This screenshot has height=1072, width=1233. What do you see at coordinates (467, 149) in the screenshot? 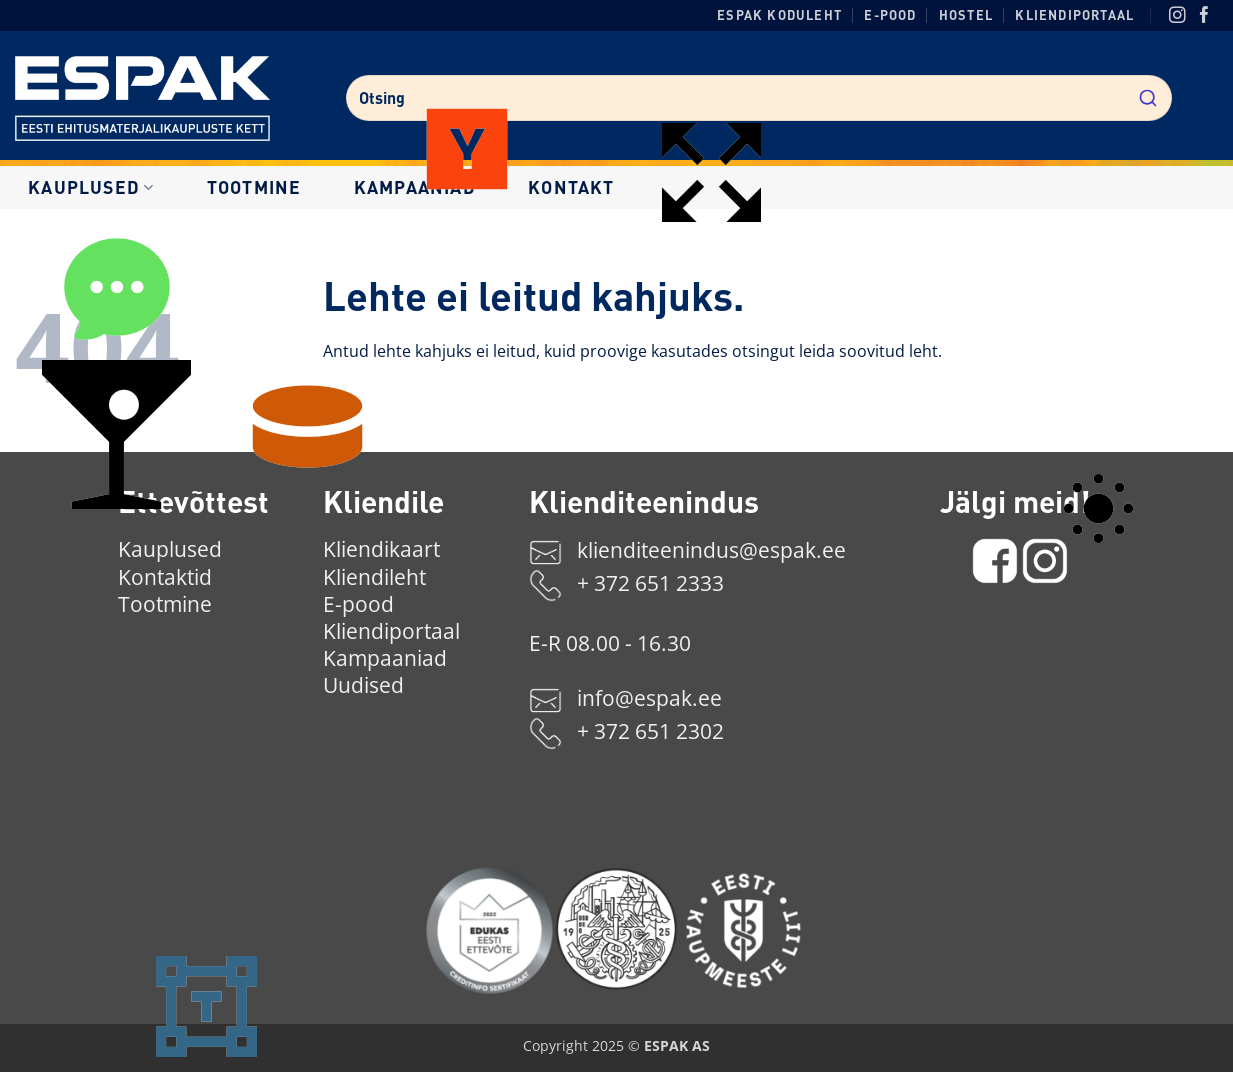
I see `open Hacker News` at bounding box center [467, 149].